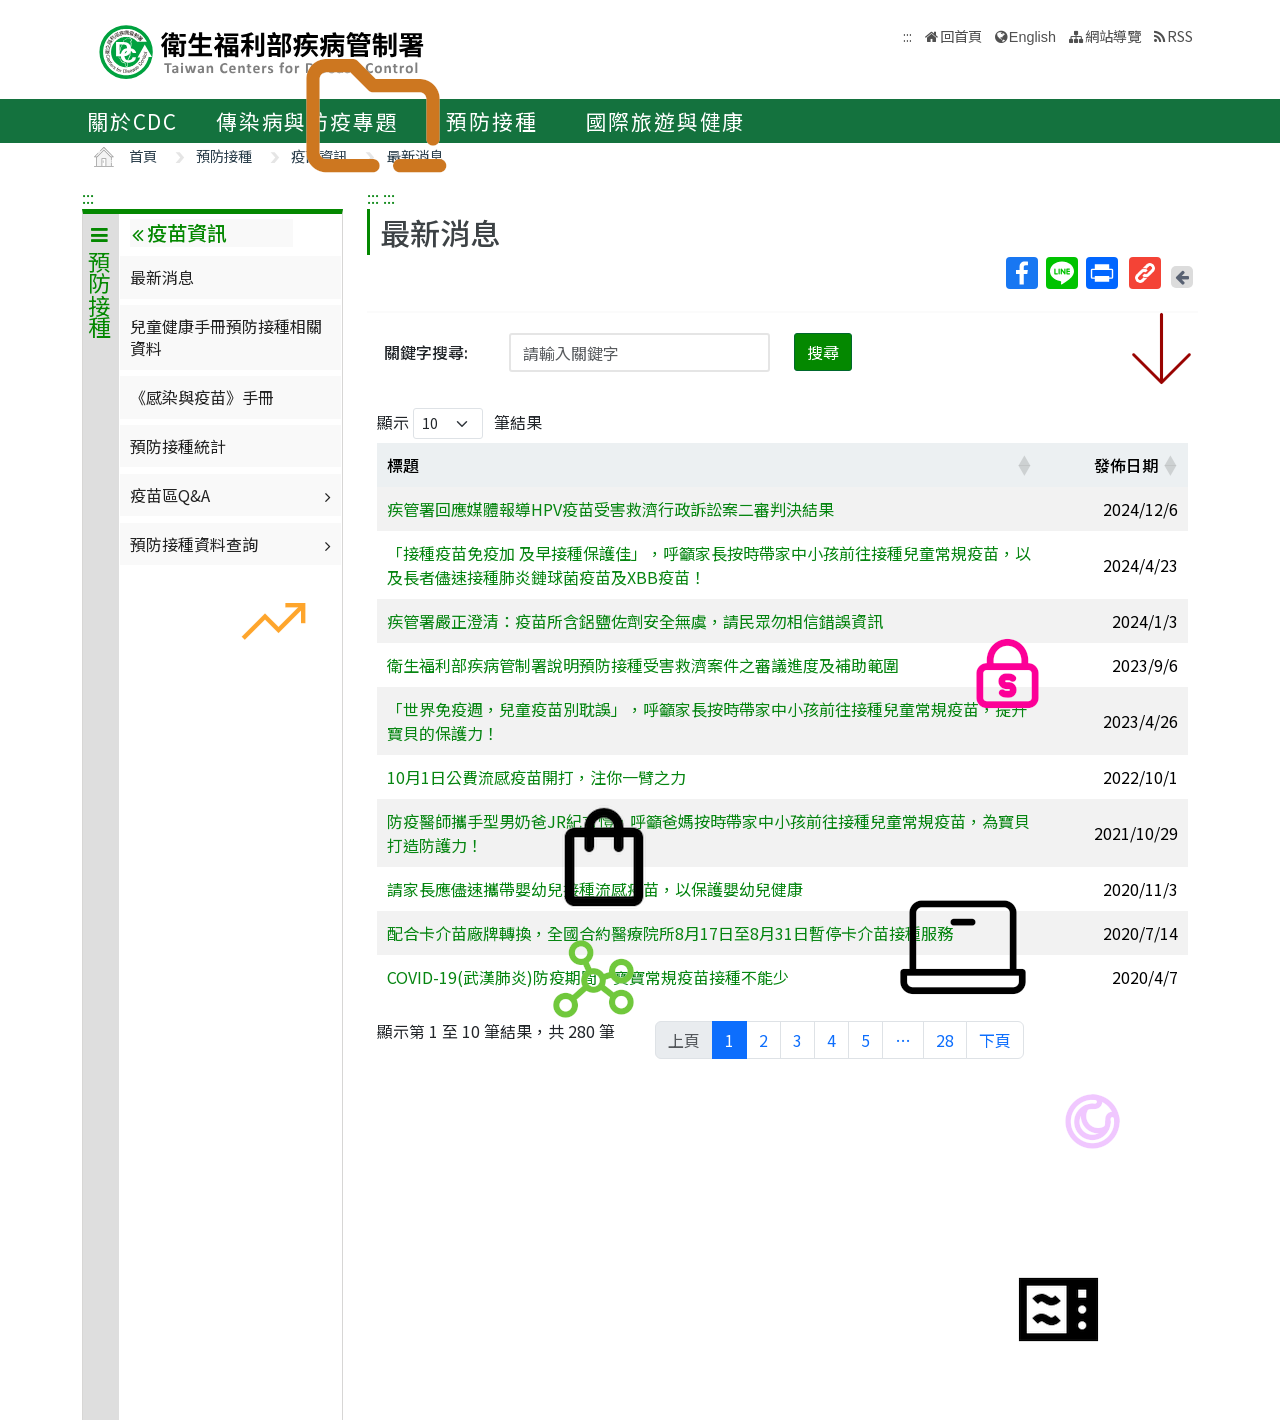  I want to click on remove a folder from your files, so click(373, 119).